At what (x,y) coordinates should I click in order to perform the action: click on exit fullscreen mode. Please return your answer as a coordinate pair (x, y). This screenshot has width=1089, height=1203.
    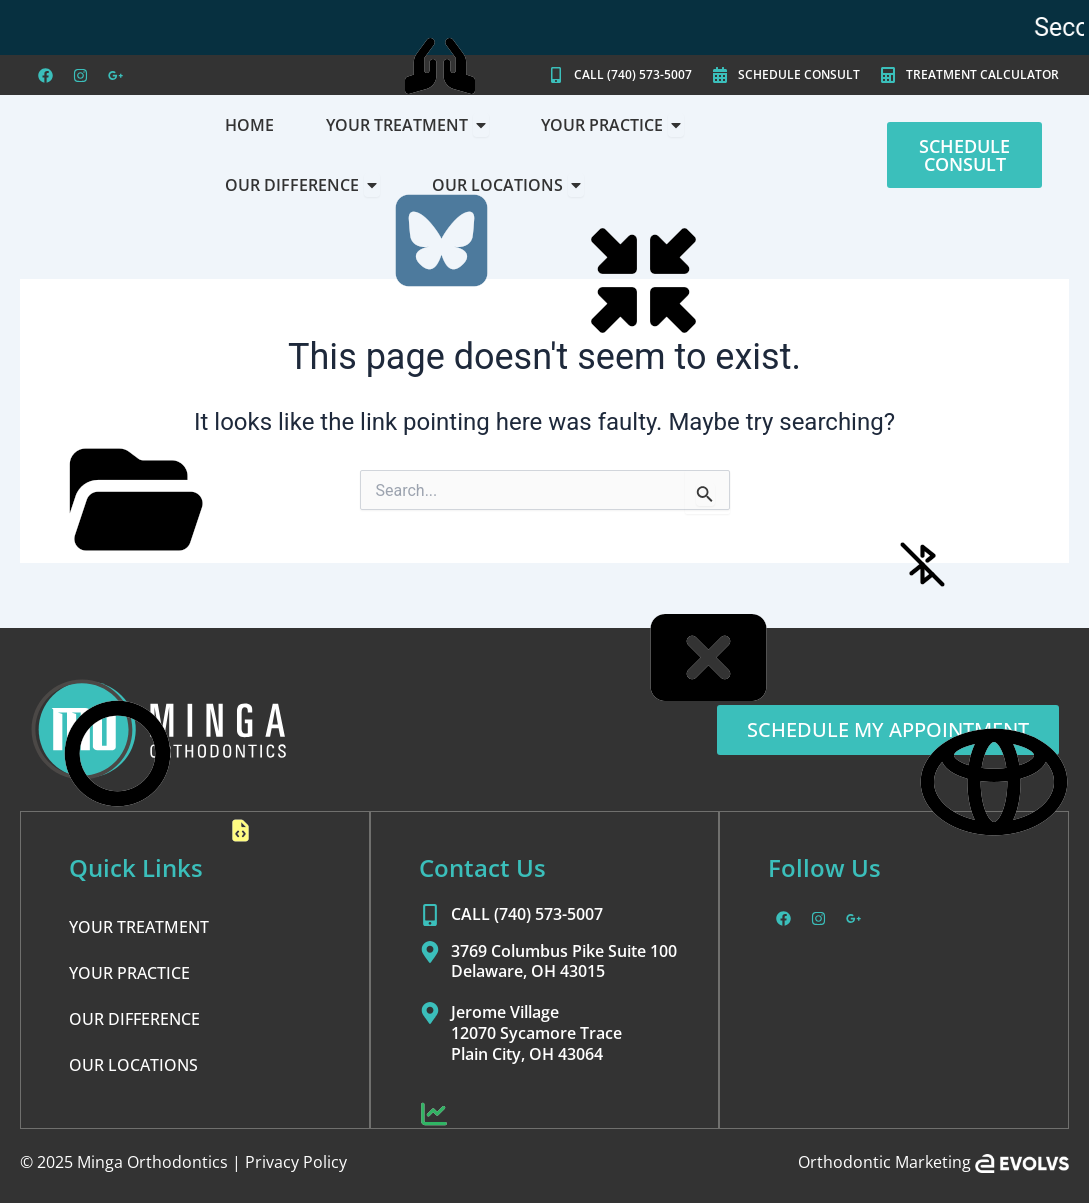
    Looking at the image, I should click on (643, 280).